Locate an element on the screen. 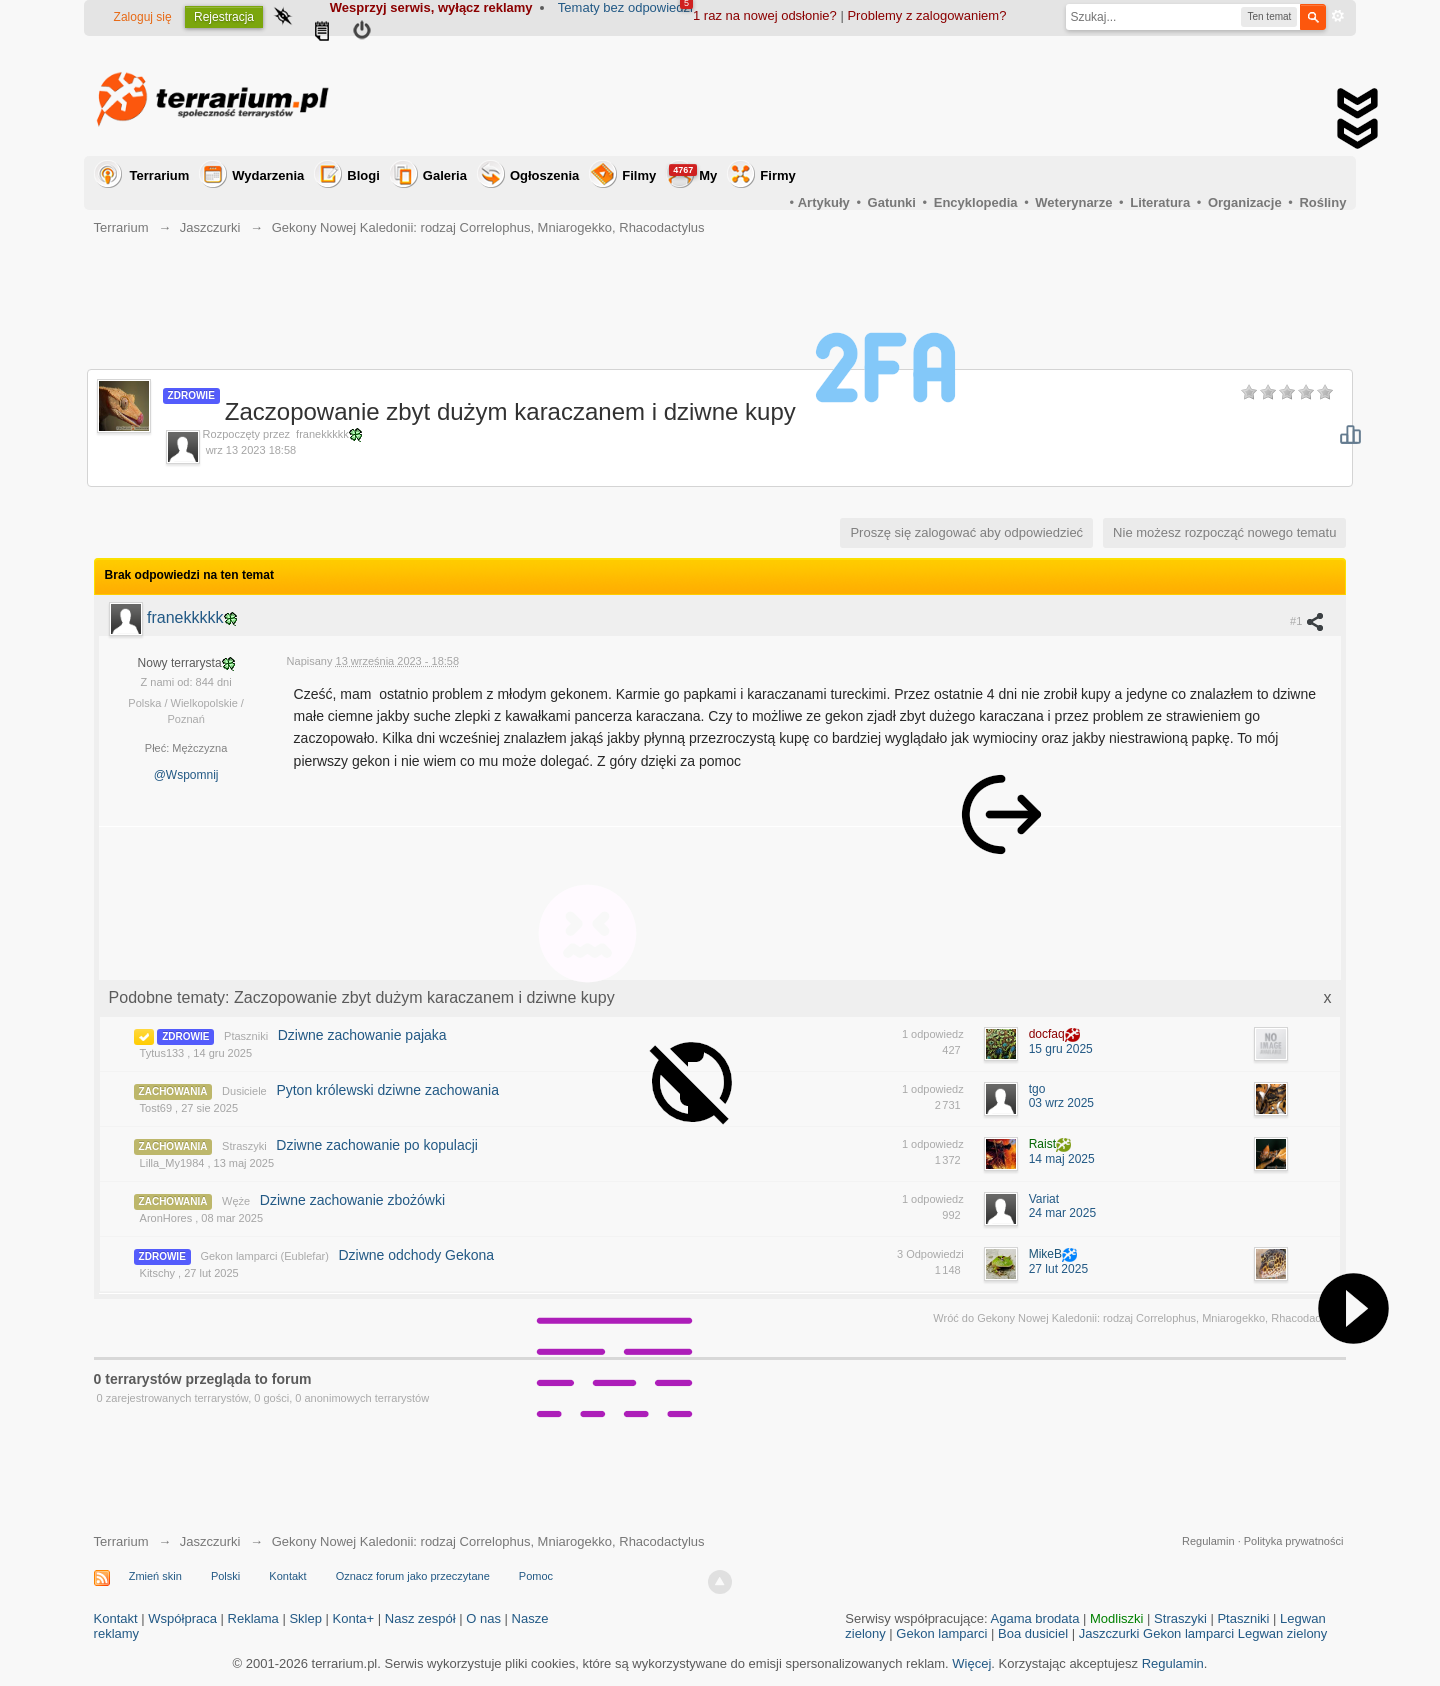 This screenshot has width=1440, height=1686. view analytics or statistics is located at coordinates (1350, 434).